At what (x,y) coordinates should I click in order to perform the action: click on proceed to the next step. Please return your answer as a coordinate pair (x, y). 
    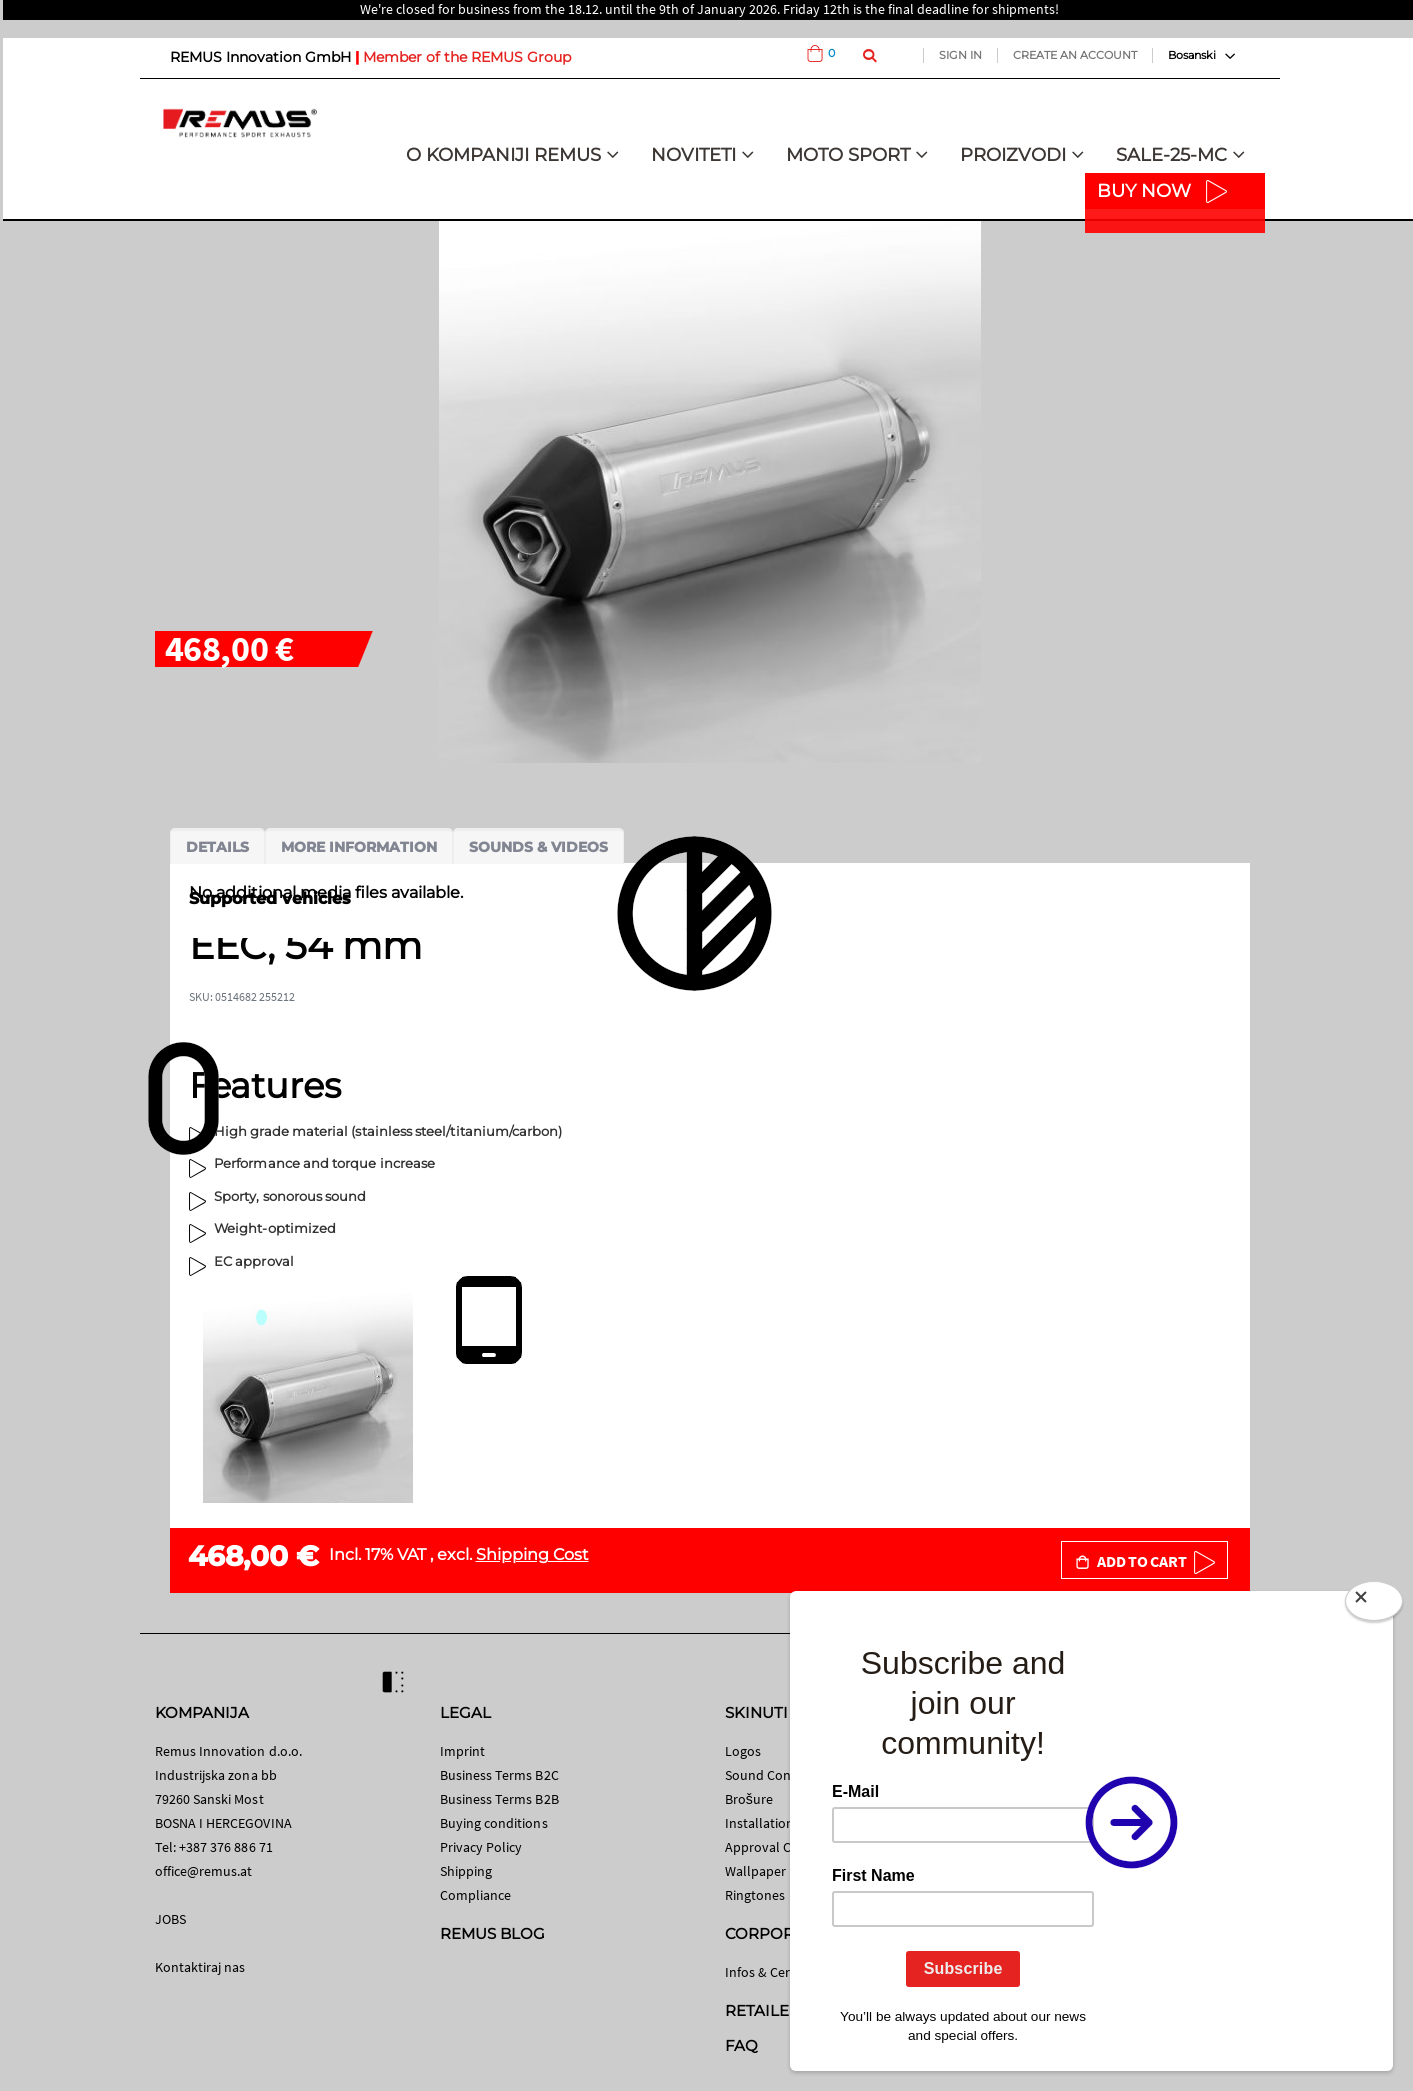
    Looking at the image, I should click on (1131, 1822).